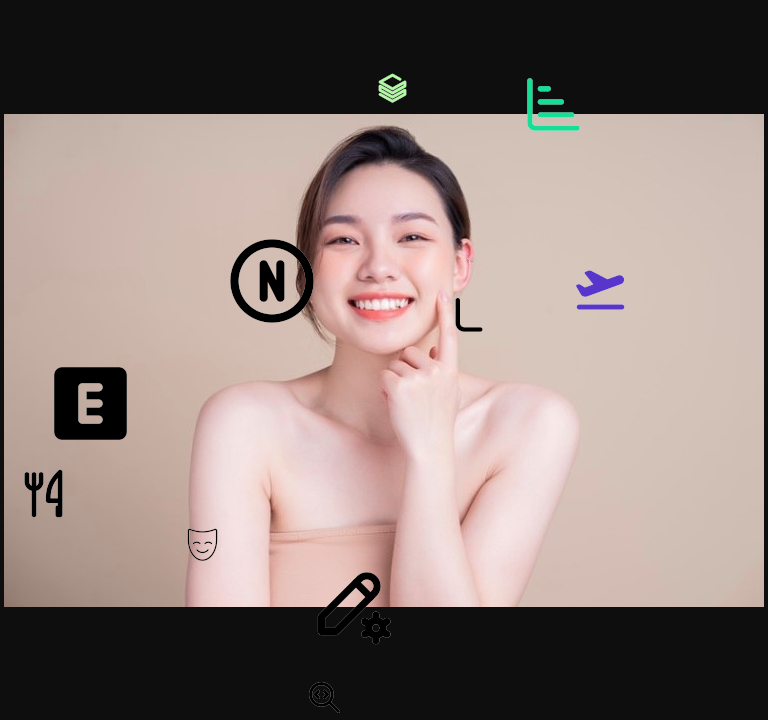  I want to click on inspect or zoom into code, so click(324, 697).